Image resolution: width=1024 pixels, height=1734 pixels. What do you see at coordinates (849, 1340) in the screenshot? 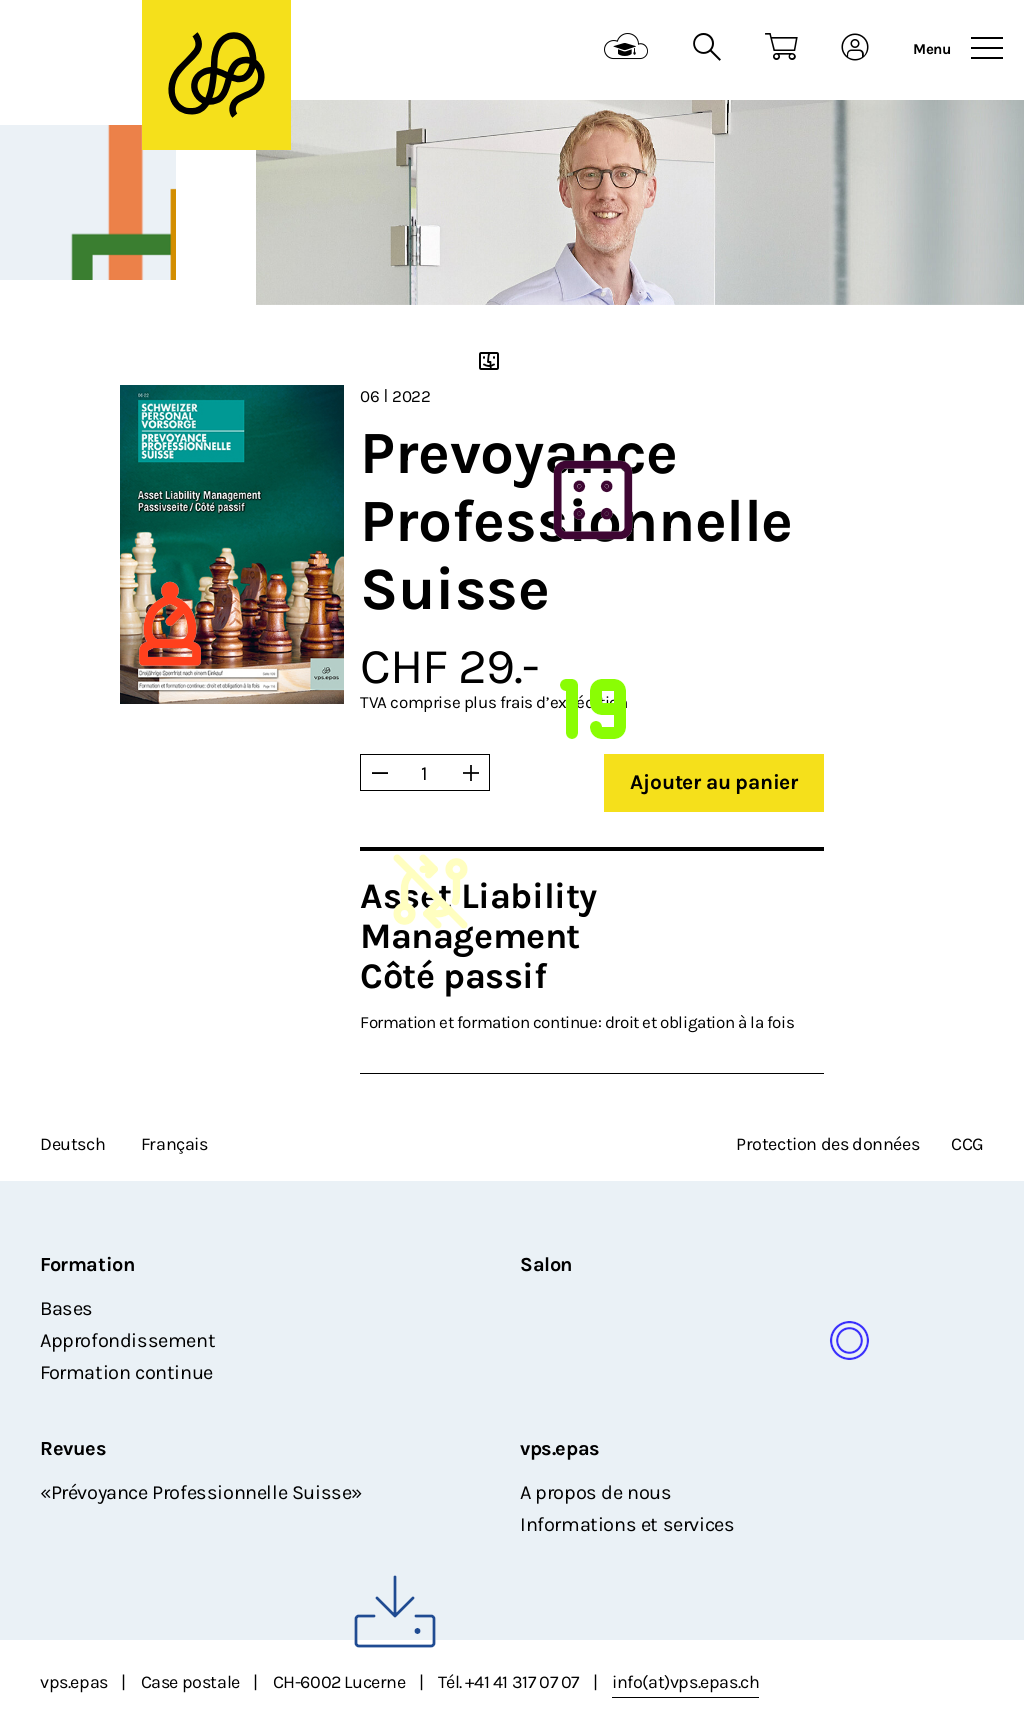
I see `start recording audio or video` at bounding box center [849, 1340].